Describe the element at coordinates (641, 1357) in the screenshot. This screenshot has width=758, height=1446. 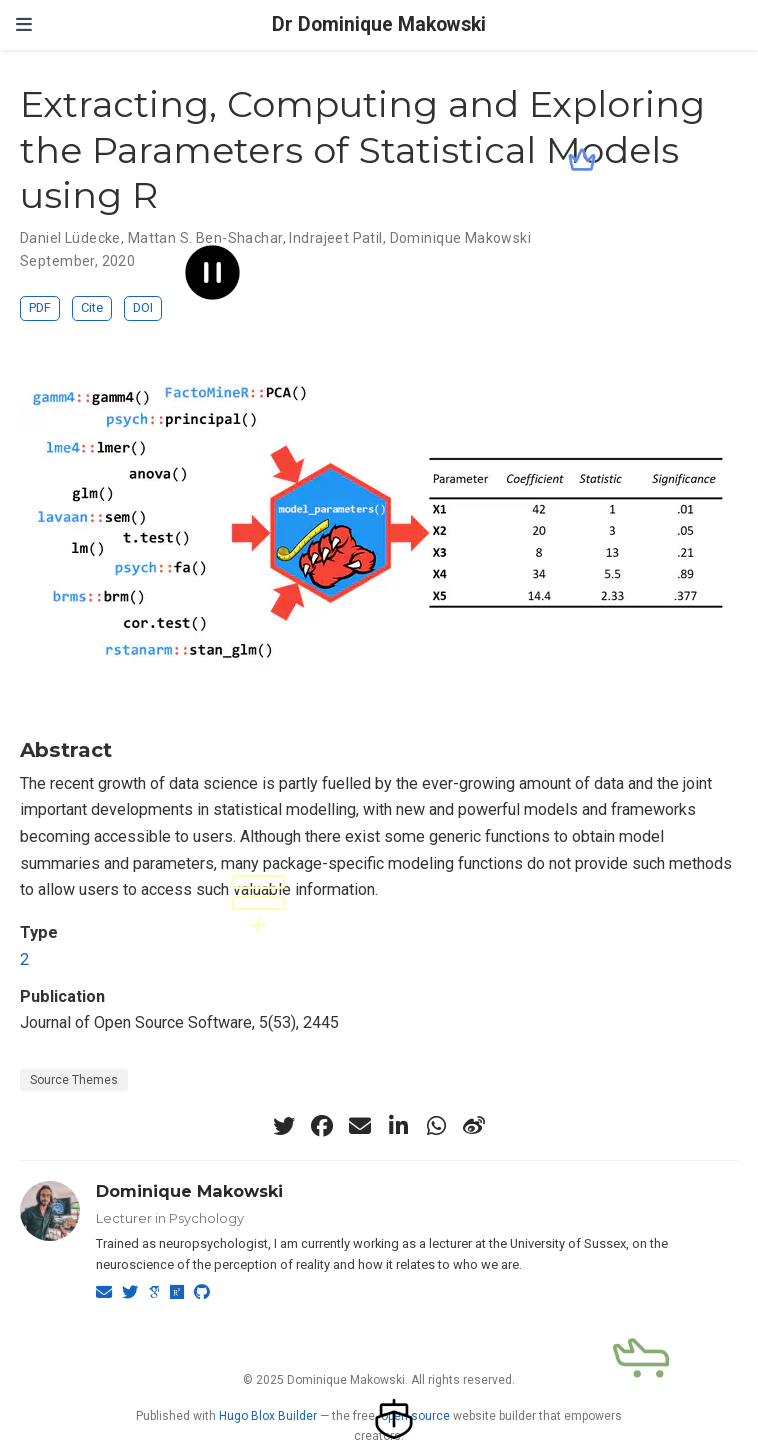
I see `flight has landed or is on the ground` at that location.